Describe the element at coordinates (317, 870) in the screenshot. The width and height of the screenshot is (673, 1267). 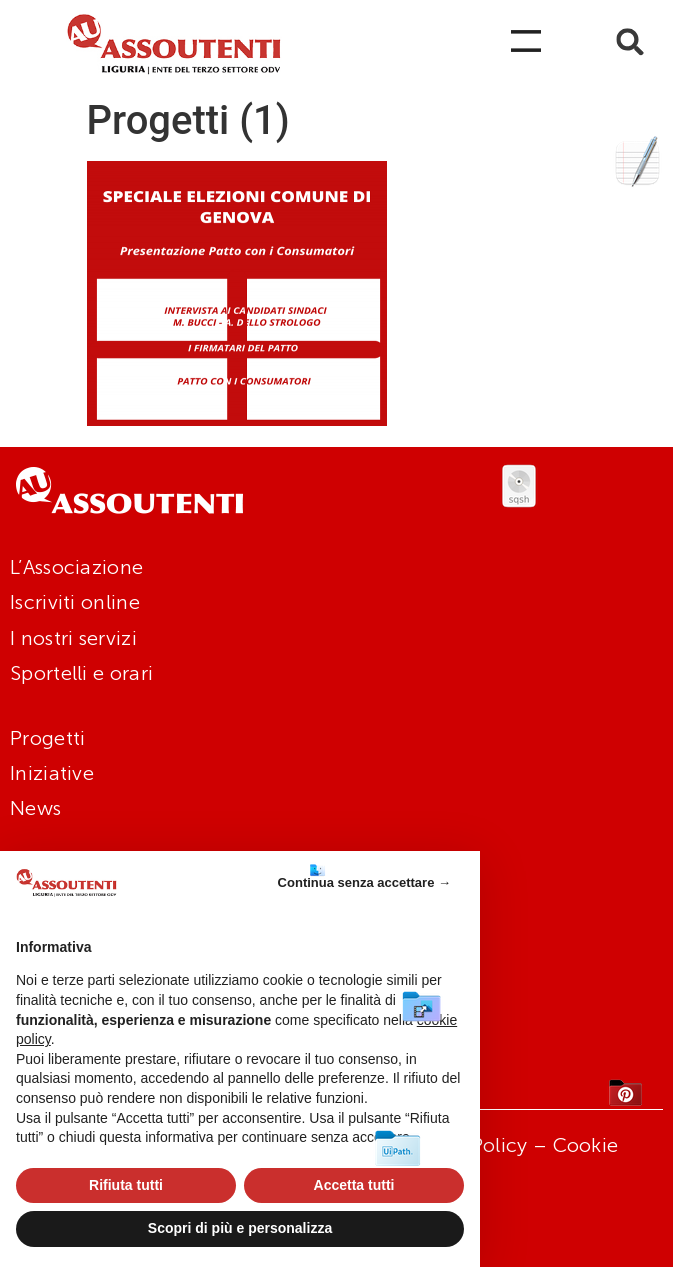
I see `open finder to browse files and folders` at that location.